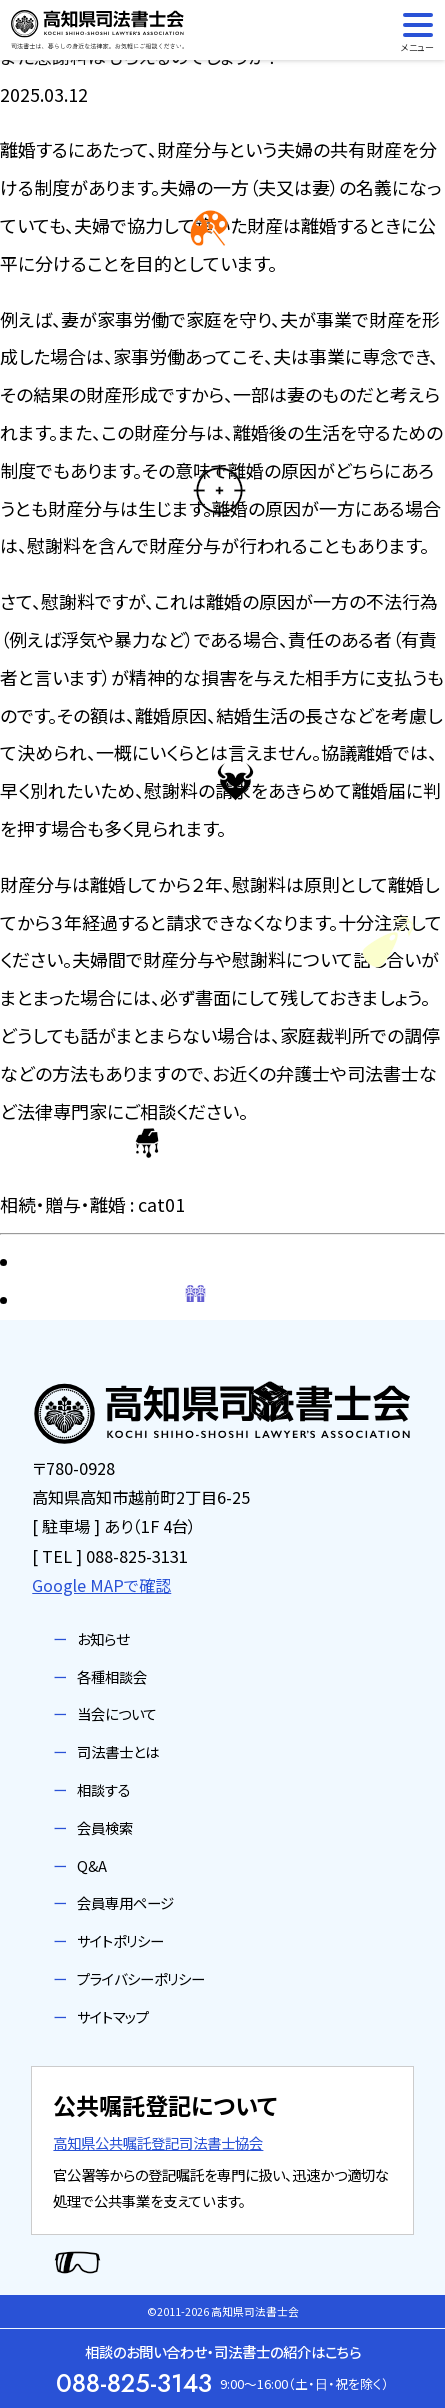 Image resolution: width=445 pixels, height=2408 pixels. Describe the element at coordinates (209, 228) in the screenshot. I see `access color or theme customization options` at that location.